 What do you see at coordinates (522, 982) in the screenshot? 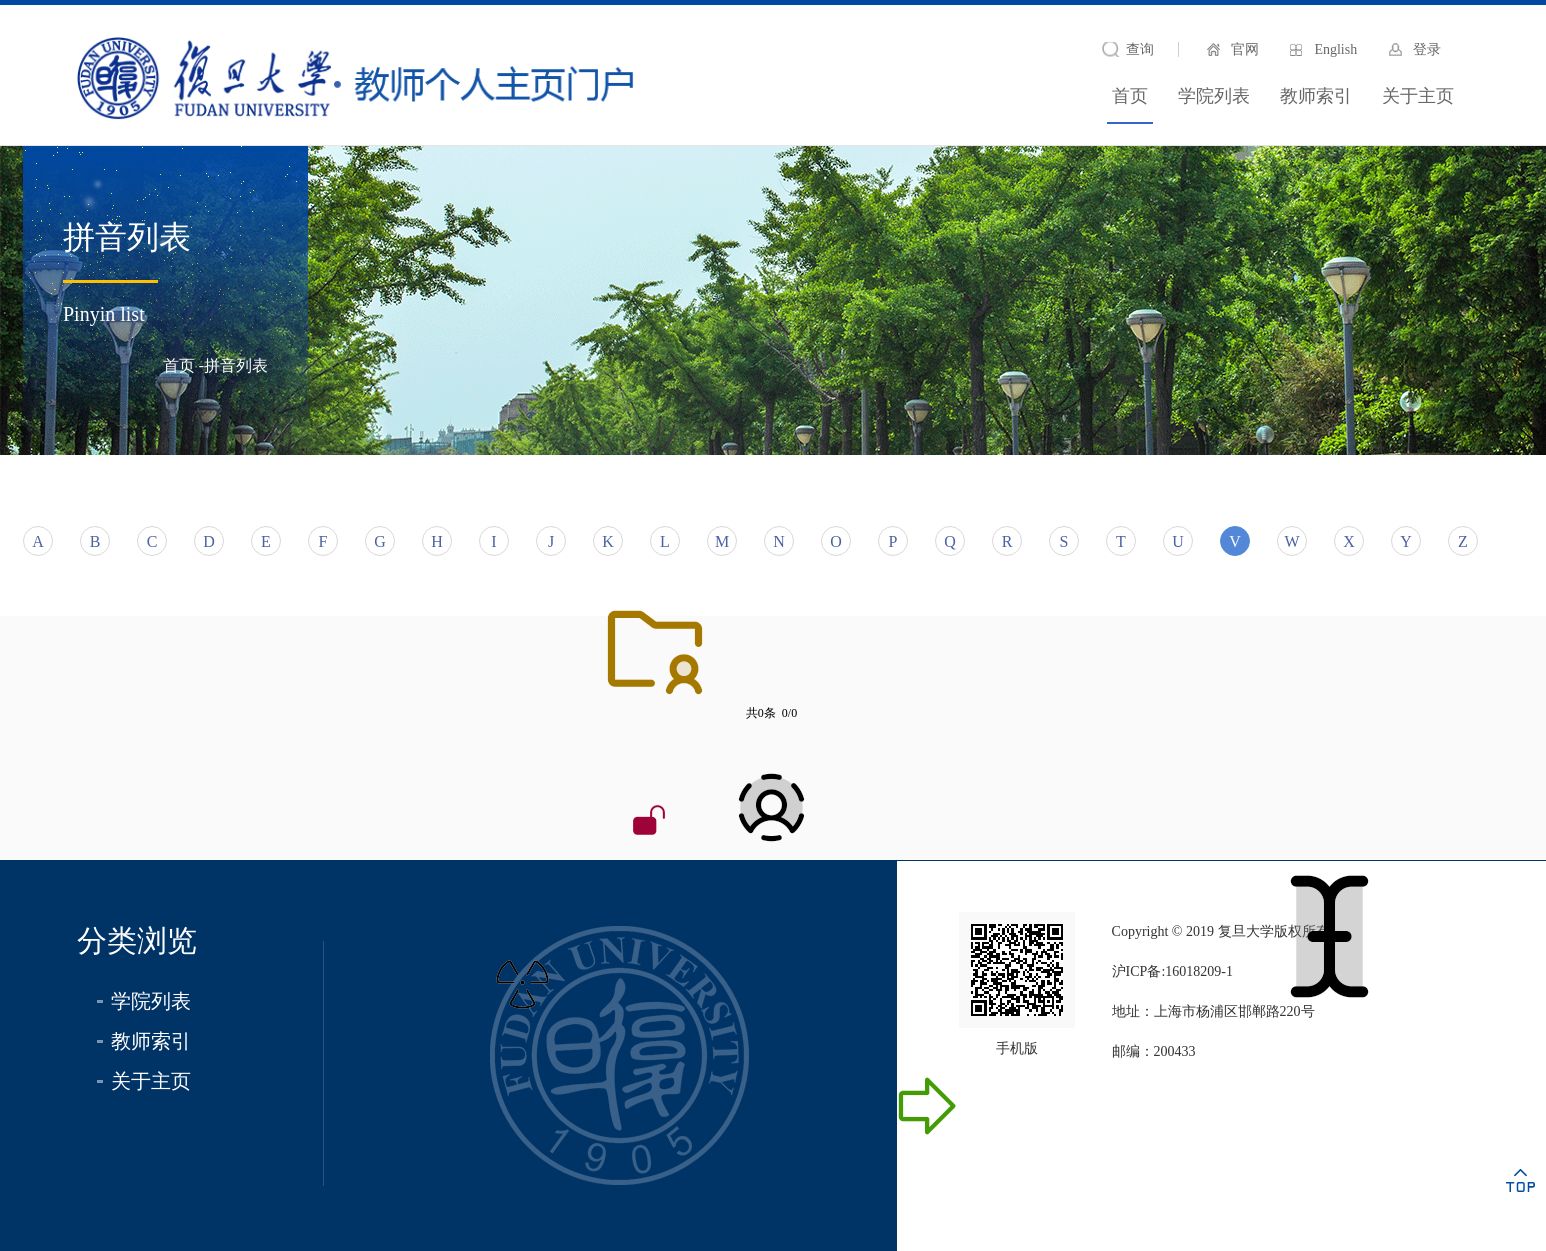
I see `indicates radioactive or hazardous material warning` at bounding box center [522, 982].